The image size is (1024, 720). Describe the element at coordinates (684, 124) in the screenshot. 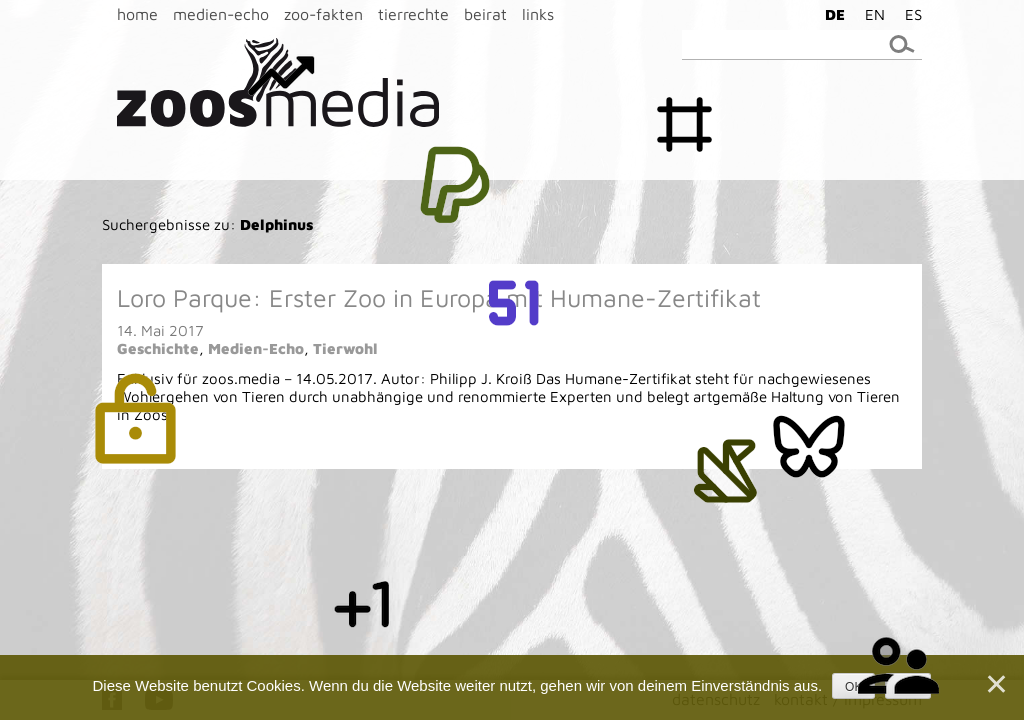

I see `access frame or artboard settings` at that location.